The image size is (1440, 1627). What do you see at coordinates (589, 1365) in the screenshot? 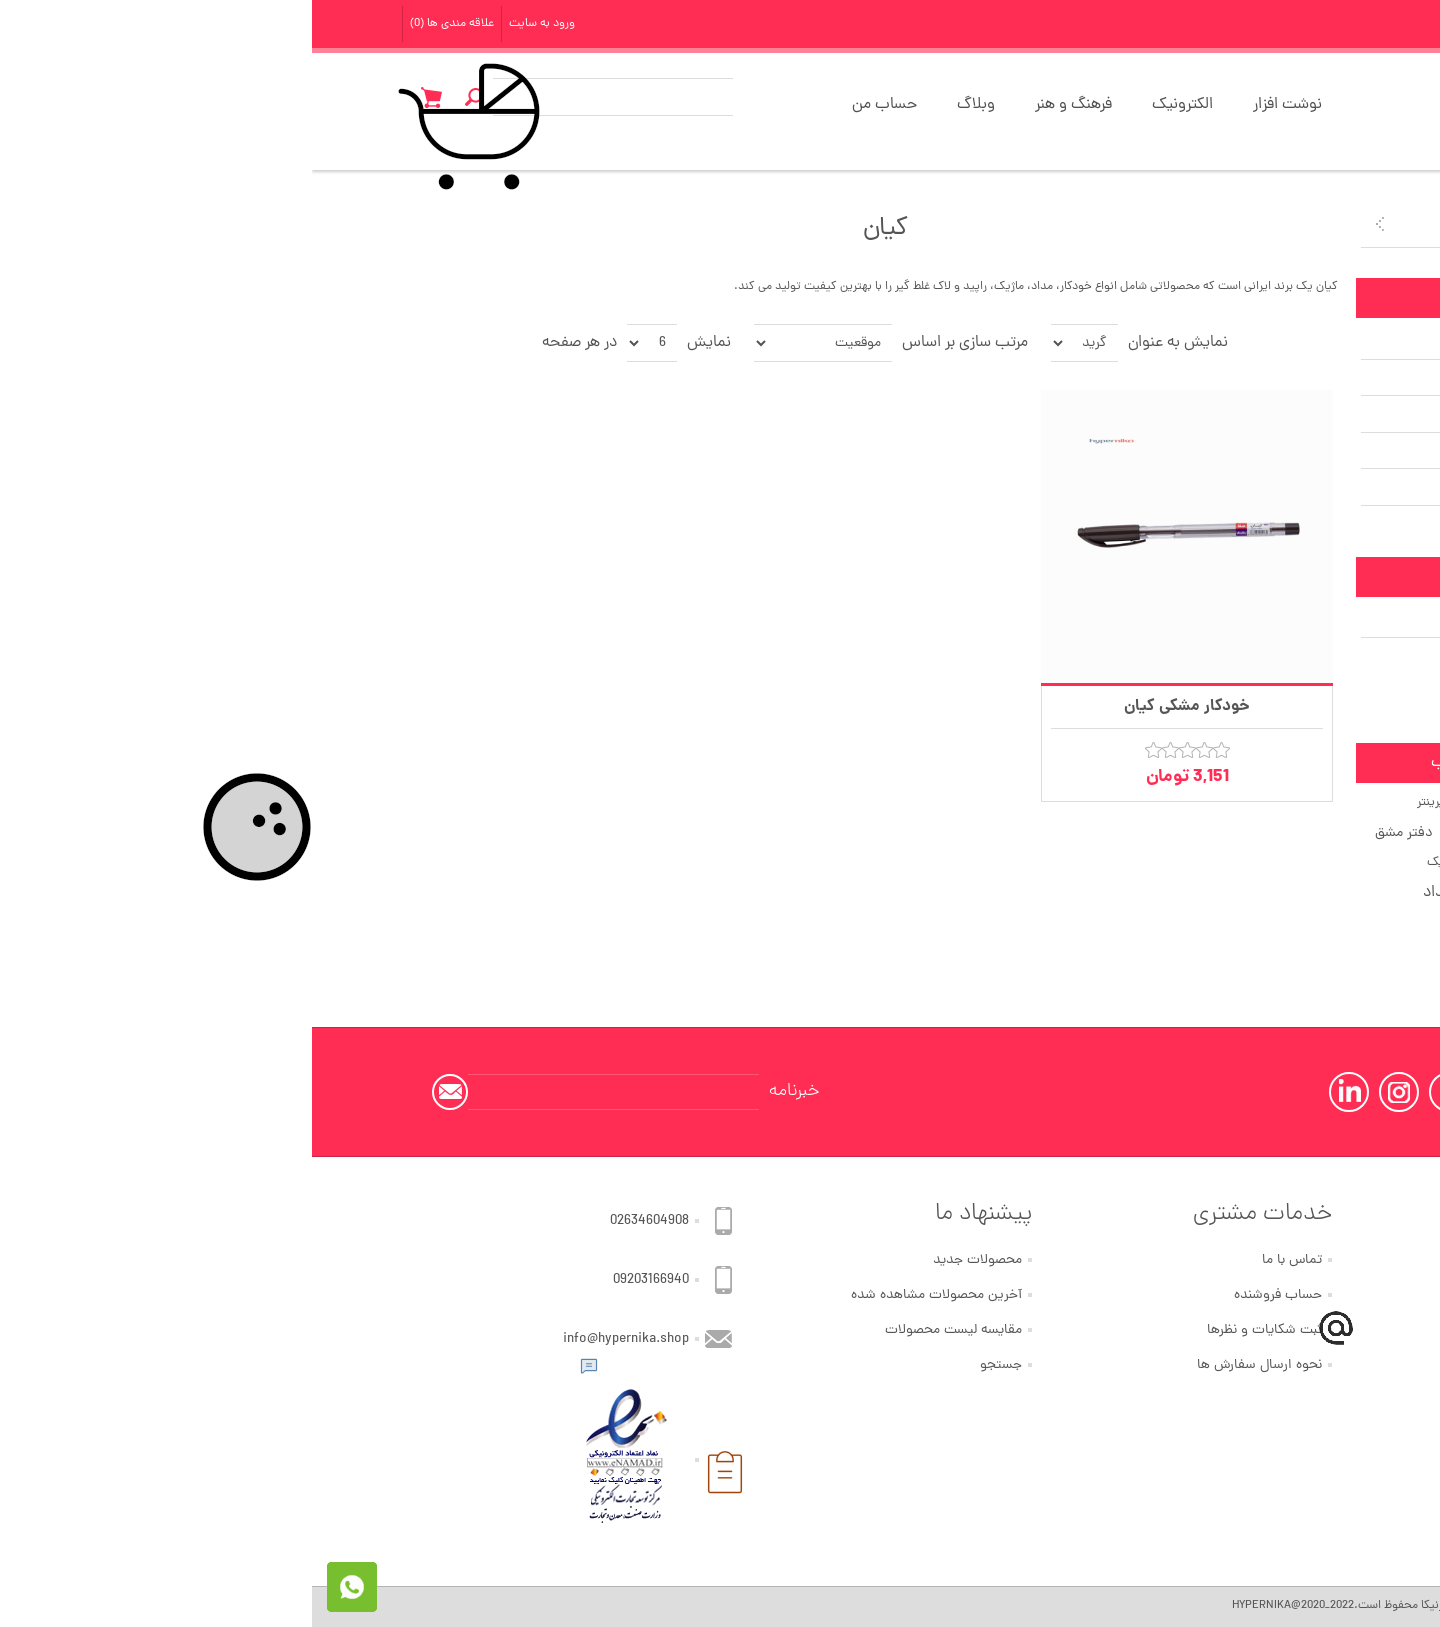
I see `open chat or messaging` at bounding box center [589, 1365].